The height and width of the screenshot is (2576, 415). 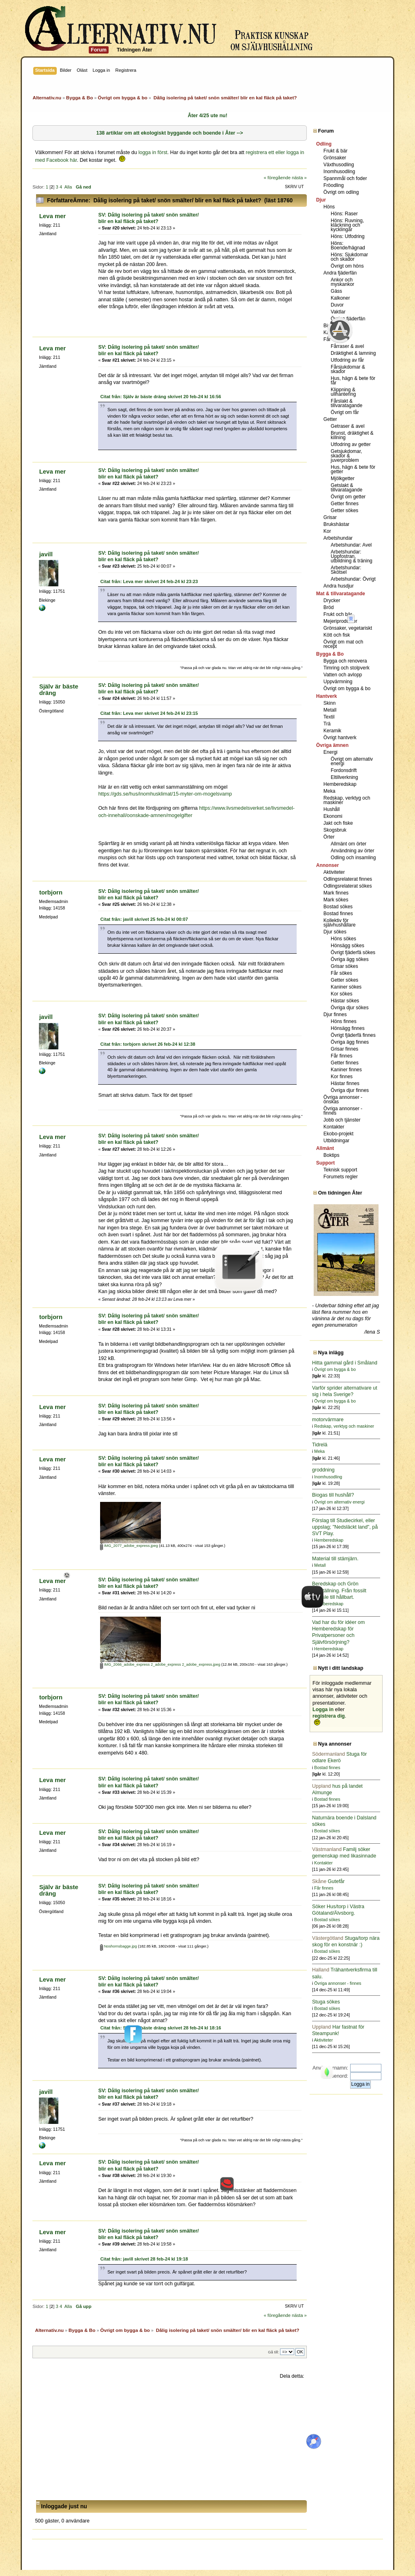 What do you see at coordinates (312, 1597) in the screenshot?
I see `open the Apple TV app` at bounding box center [312, 1597].